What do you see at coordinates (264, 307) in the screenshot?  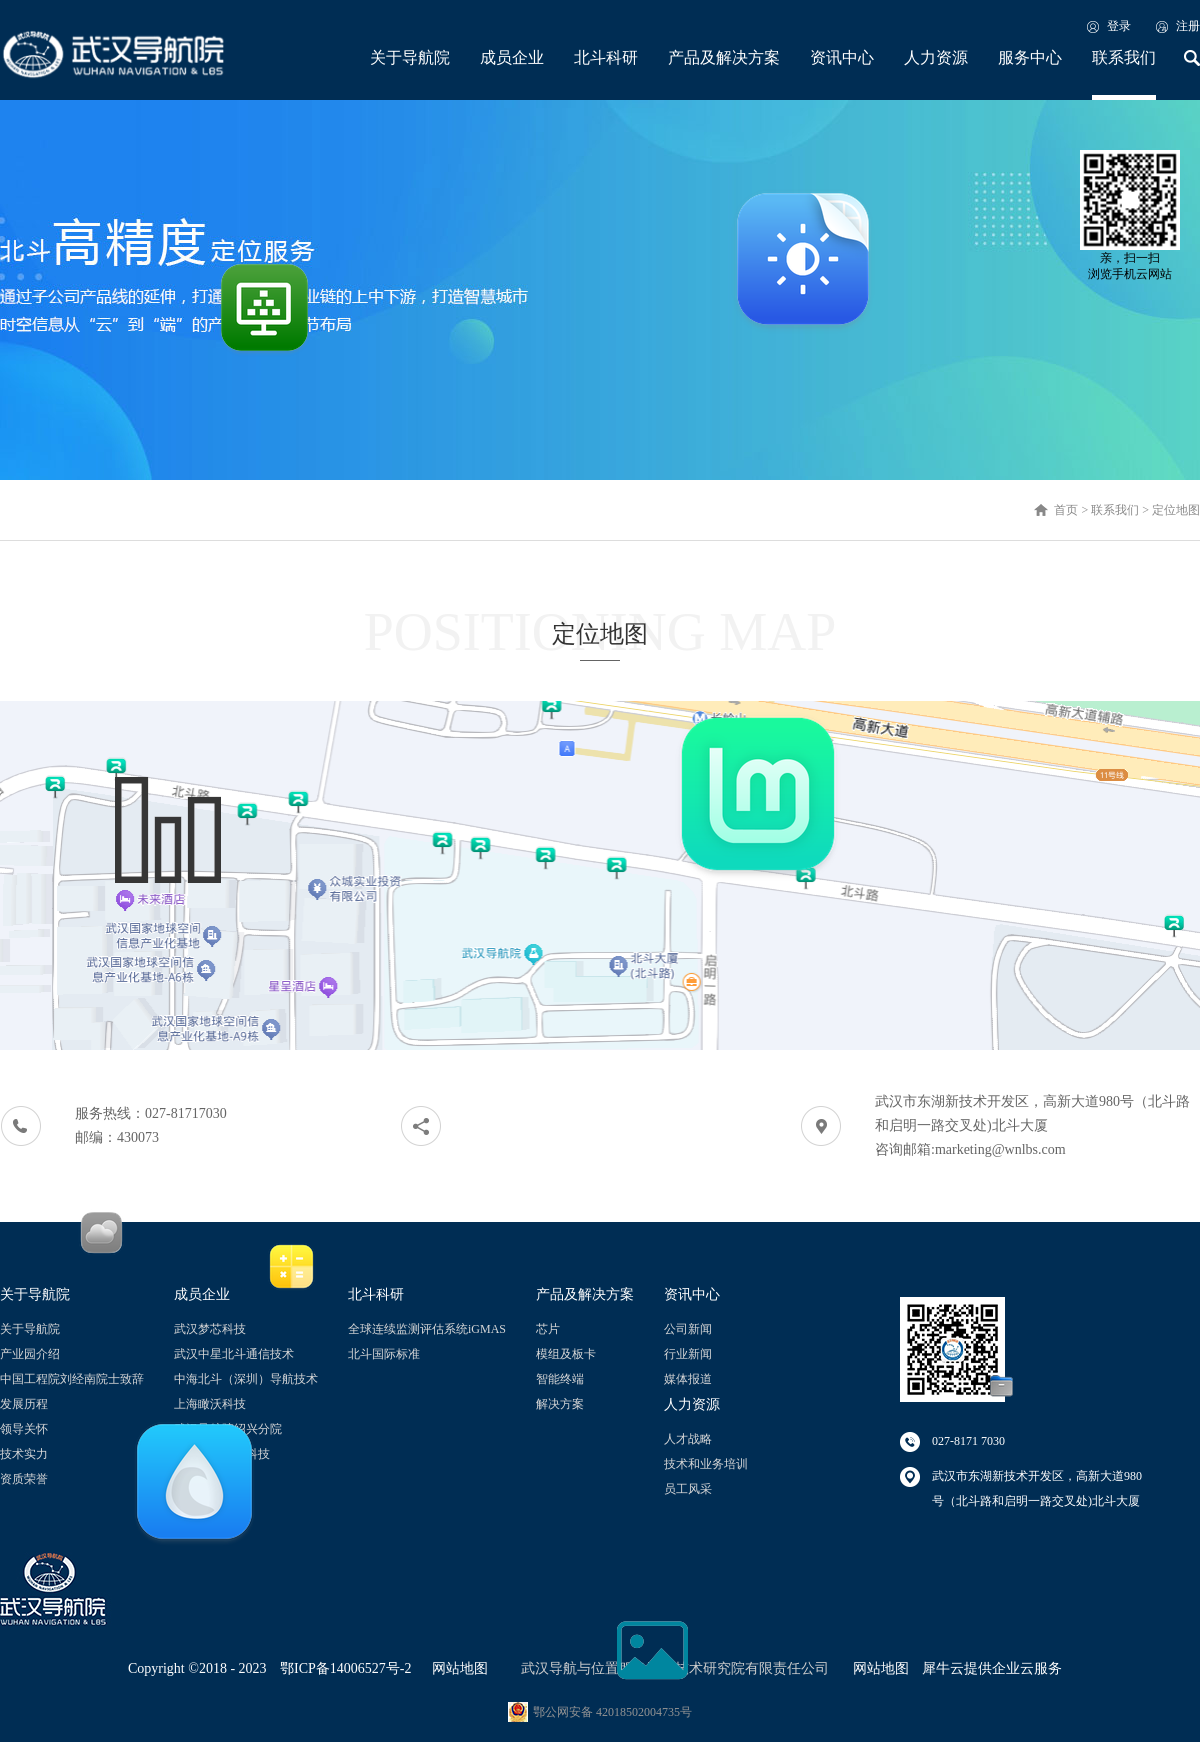 I see `launch VMware Horizon client for virtual desktop access` at bounding box center [264, 307].